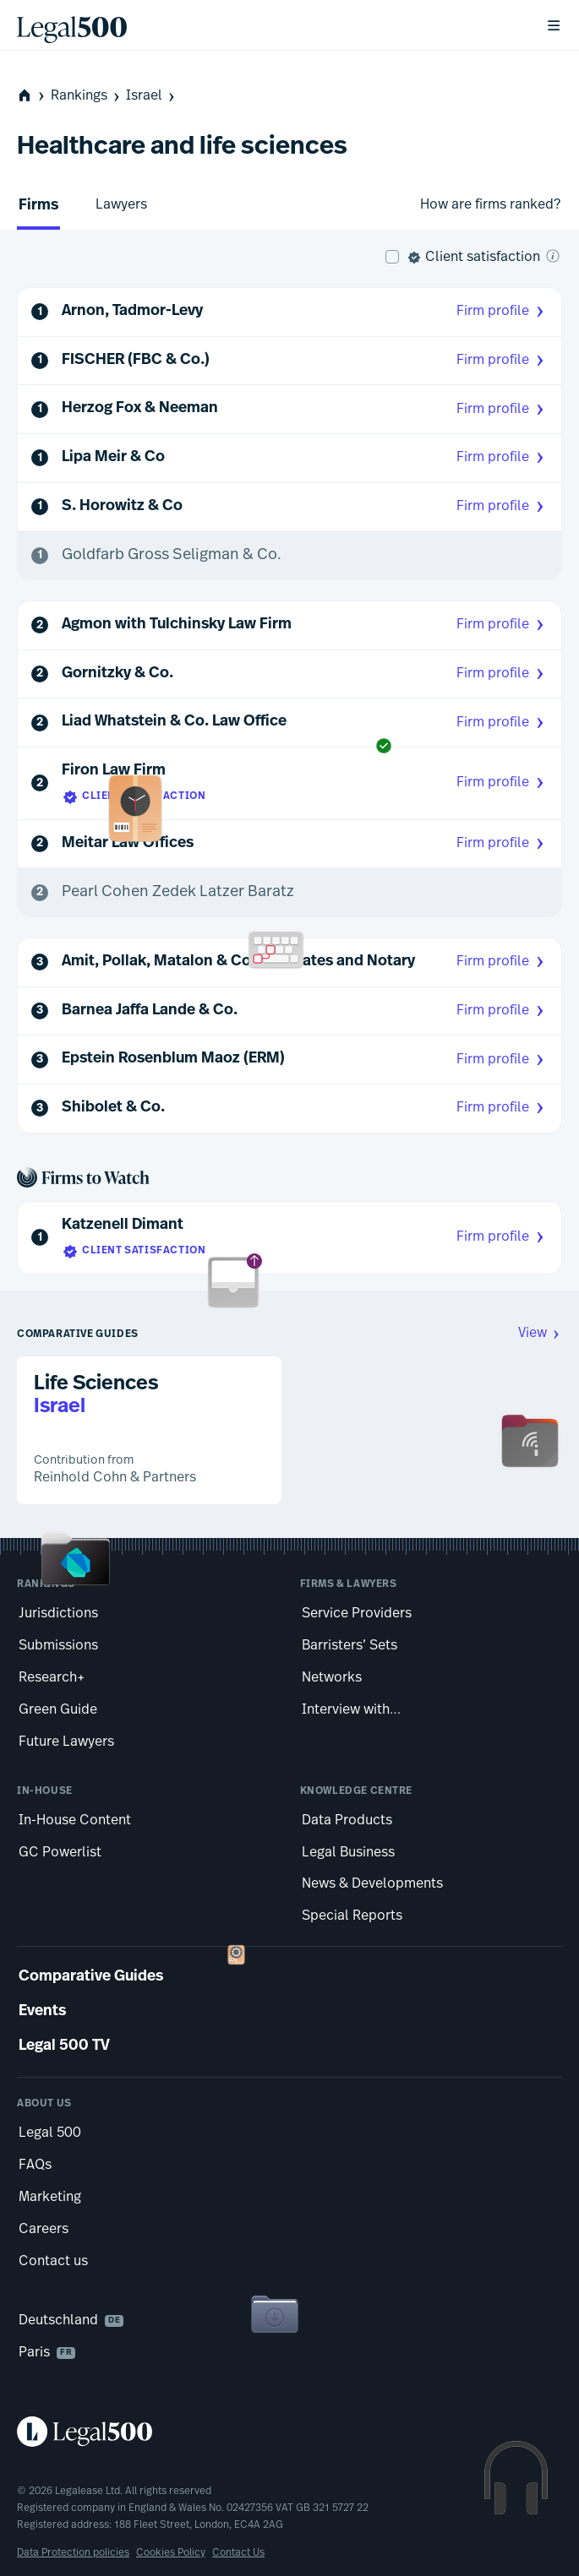  Describe the element at coordinates (530, 1441) in the screenshot. I see `open insync cloud sync folder` at that location.